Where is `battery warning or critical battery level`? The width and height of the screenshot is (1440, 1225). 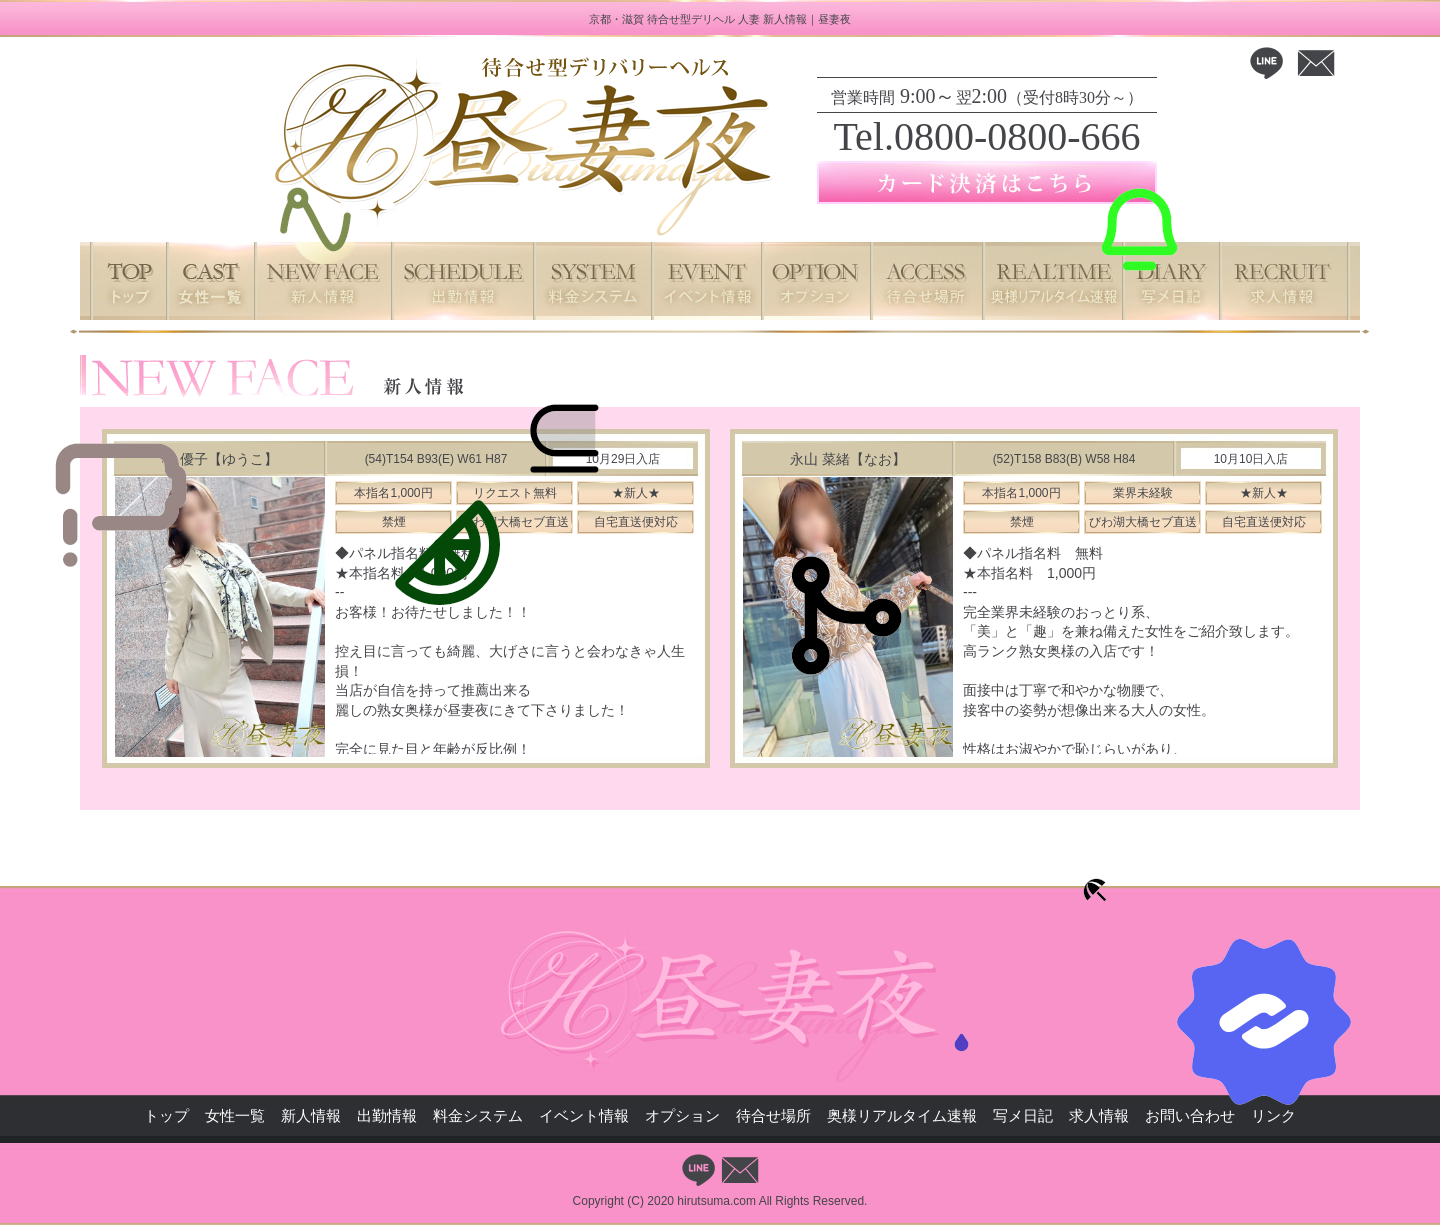
battery warning or critical battery level is located at coordinates (121, 487).